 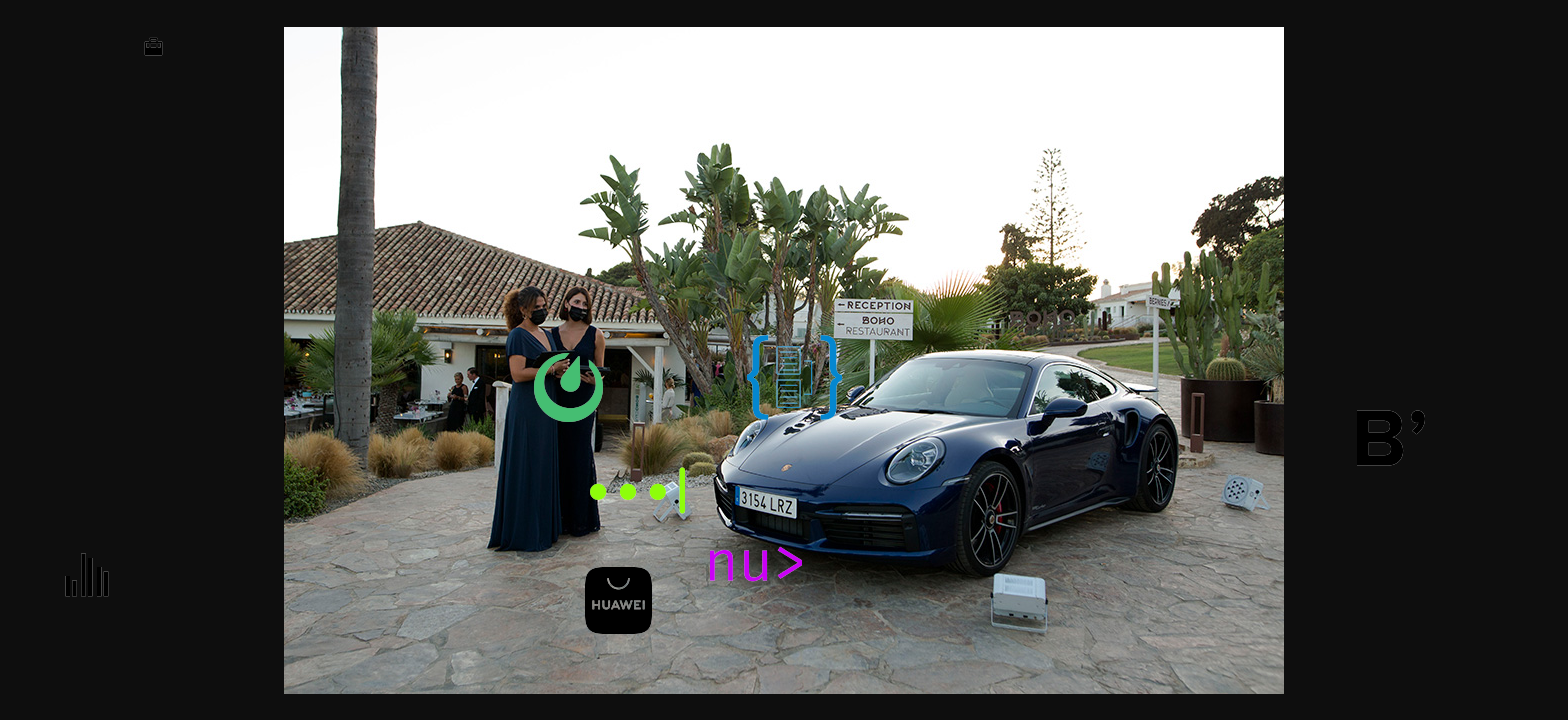 What do you see at coordinates (1391, 438) in the screenshot?
I see `open bloglovin app or website` at bounding box center [1391, 438].